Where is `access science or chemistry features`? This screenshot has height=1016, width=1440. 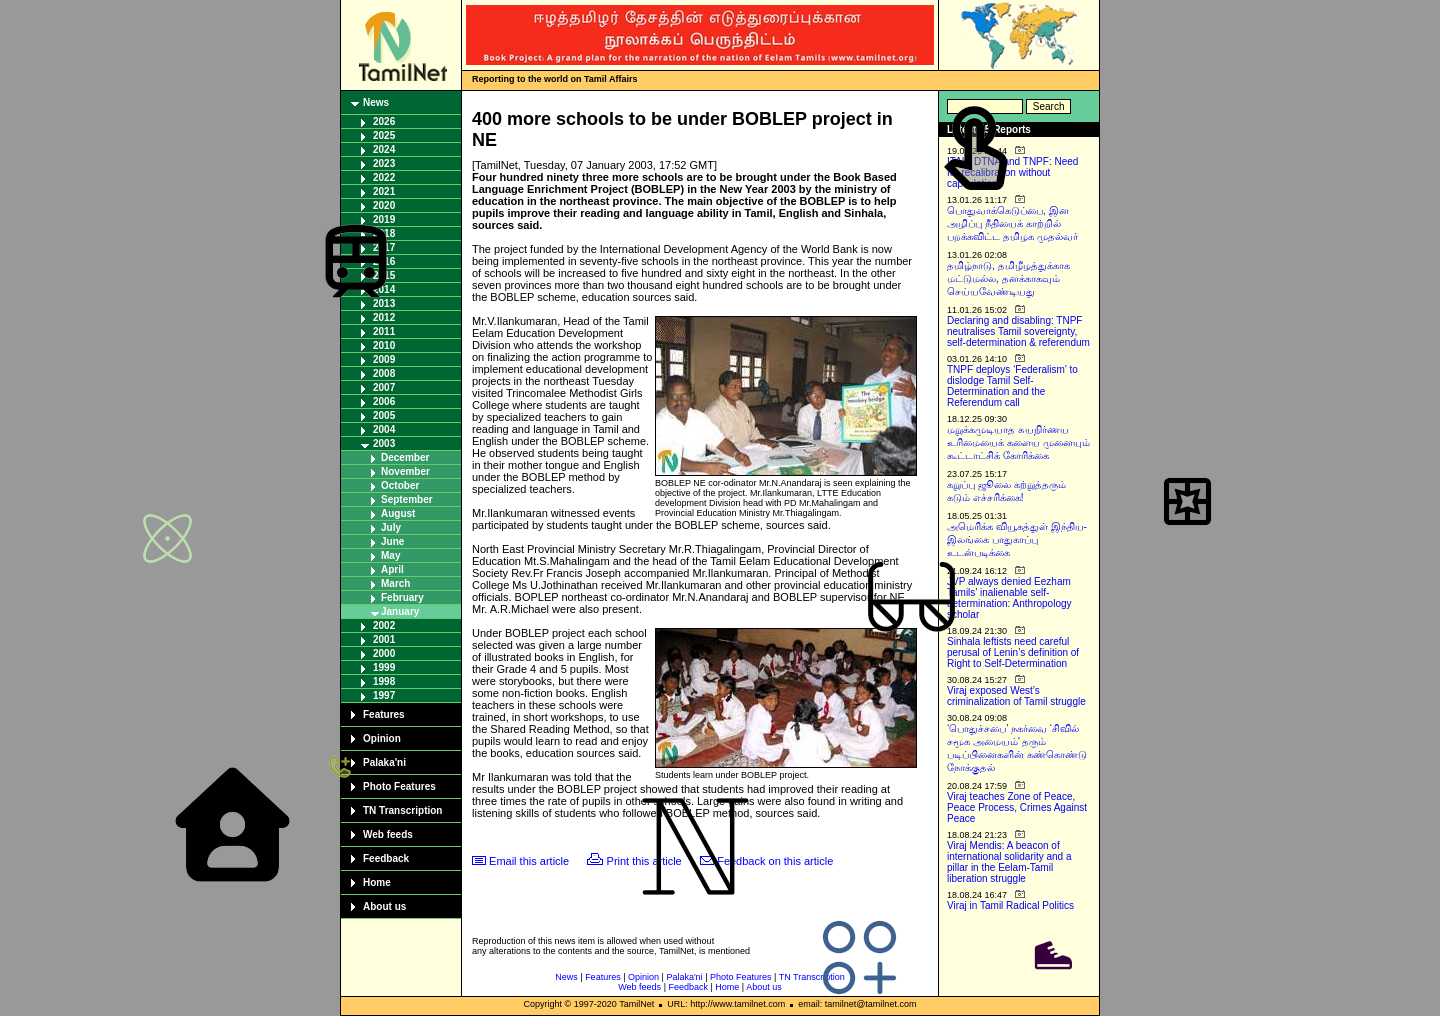 access science or chemistry features is located at coordinates (167, 538).